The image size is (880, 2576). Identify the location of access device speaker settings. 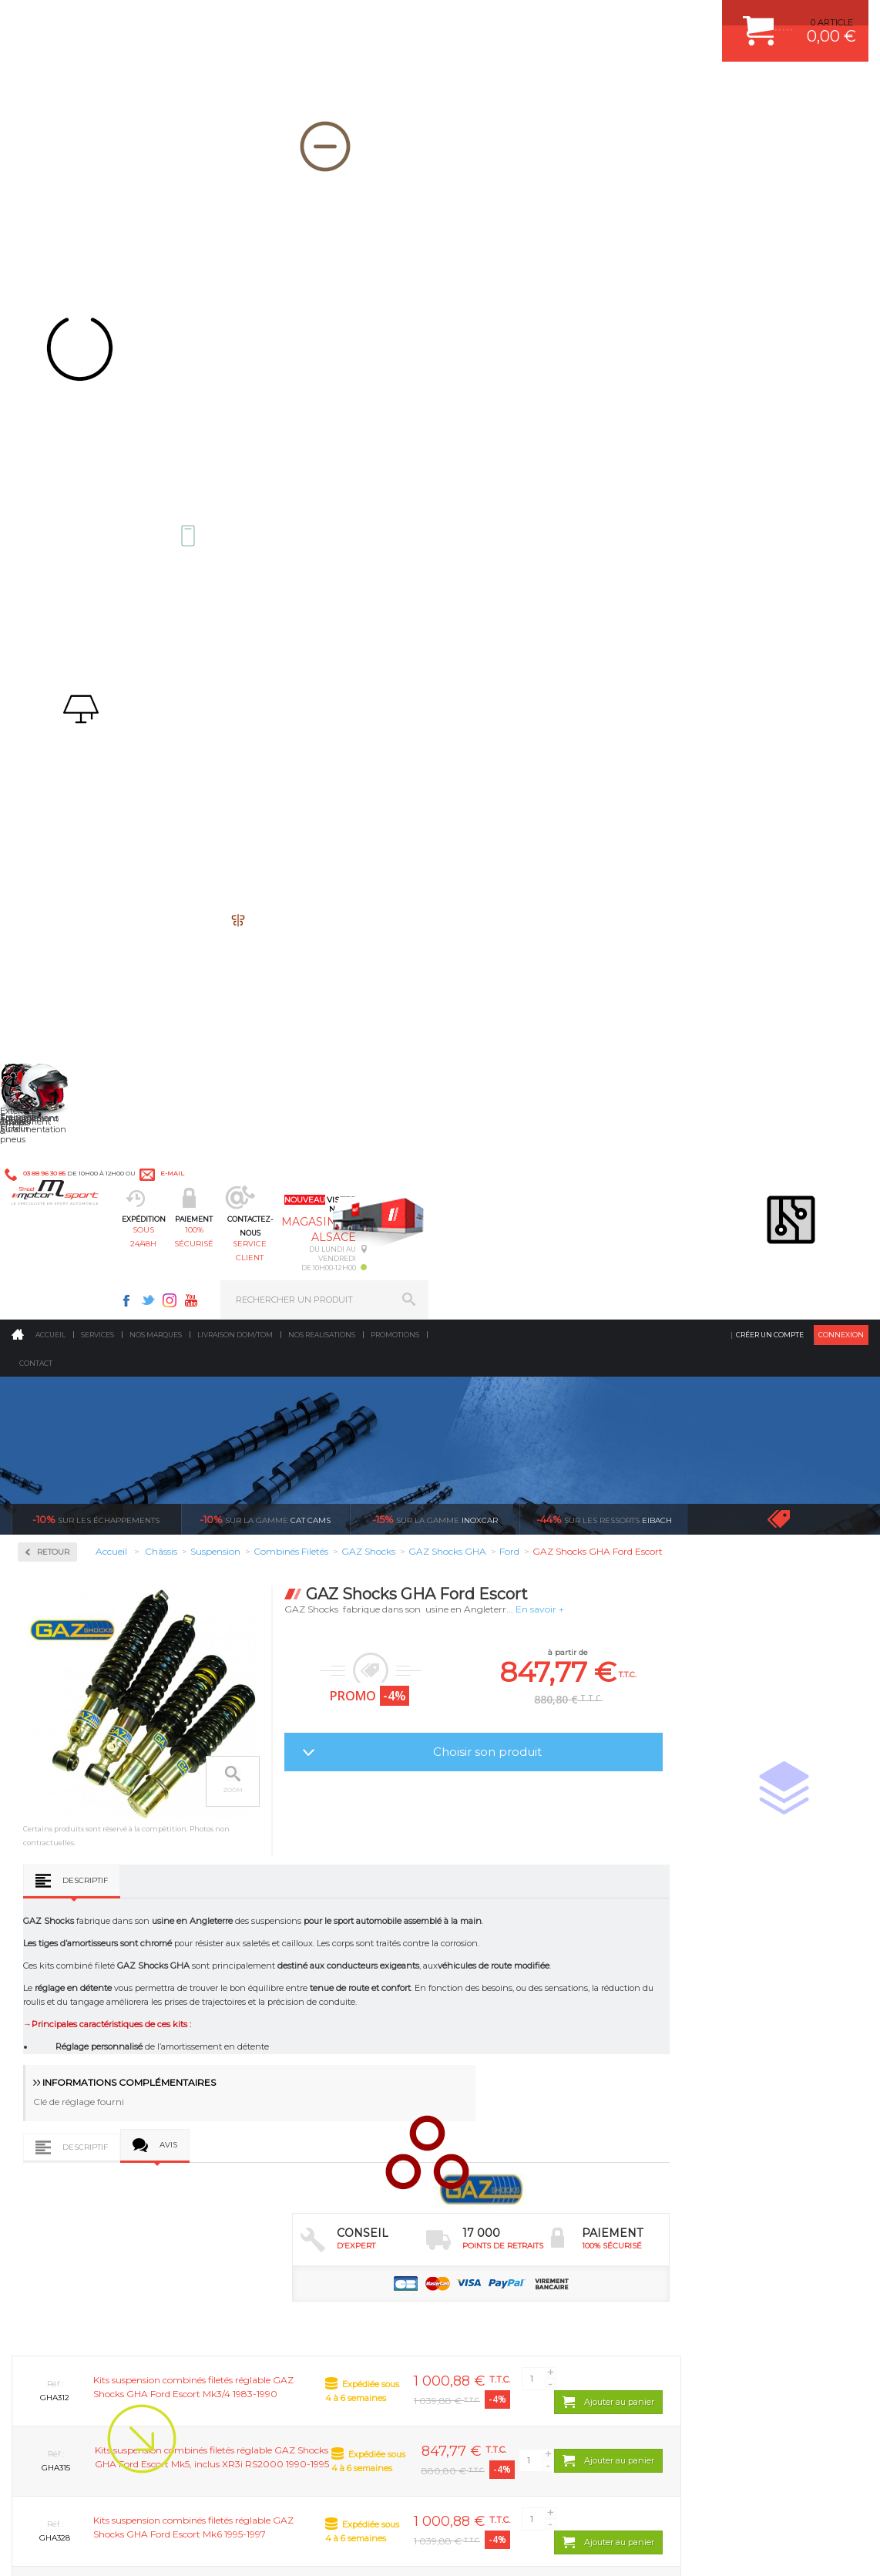
(188, 536).